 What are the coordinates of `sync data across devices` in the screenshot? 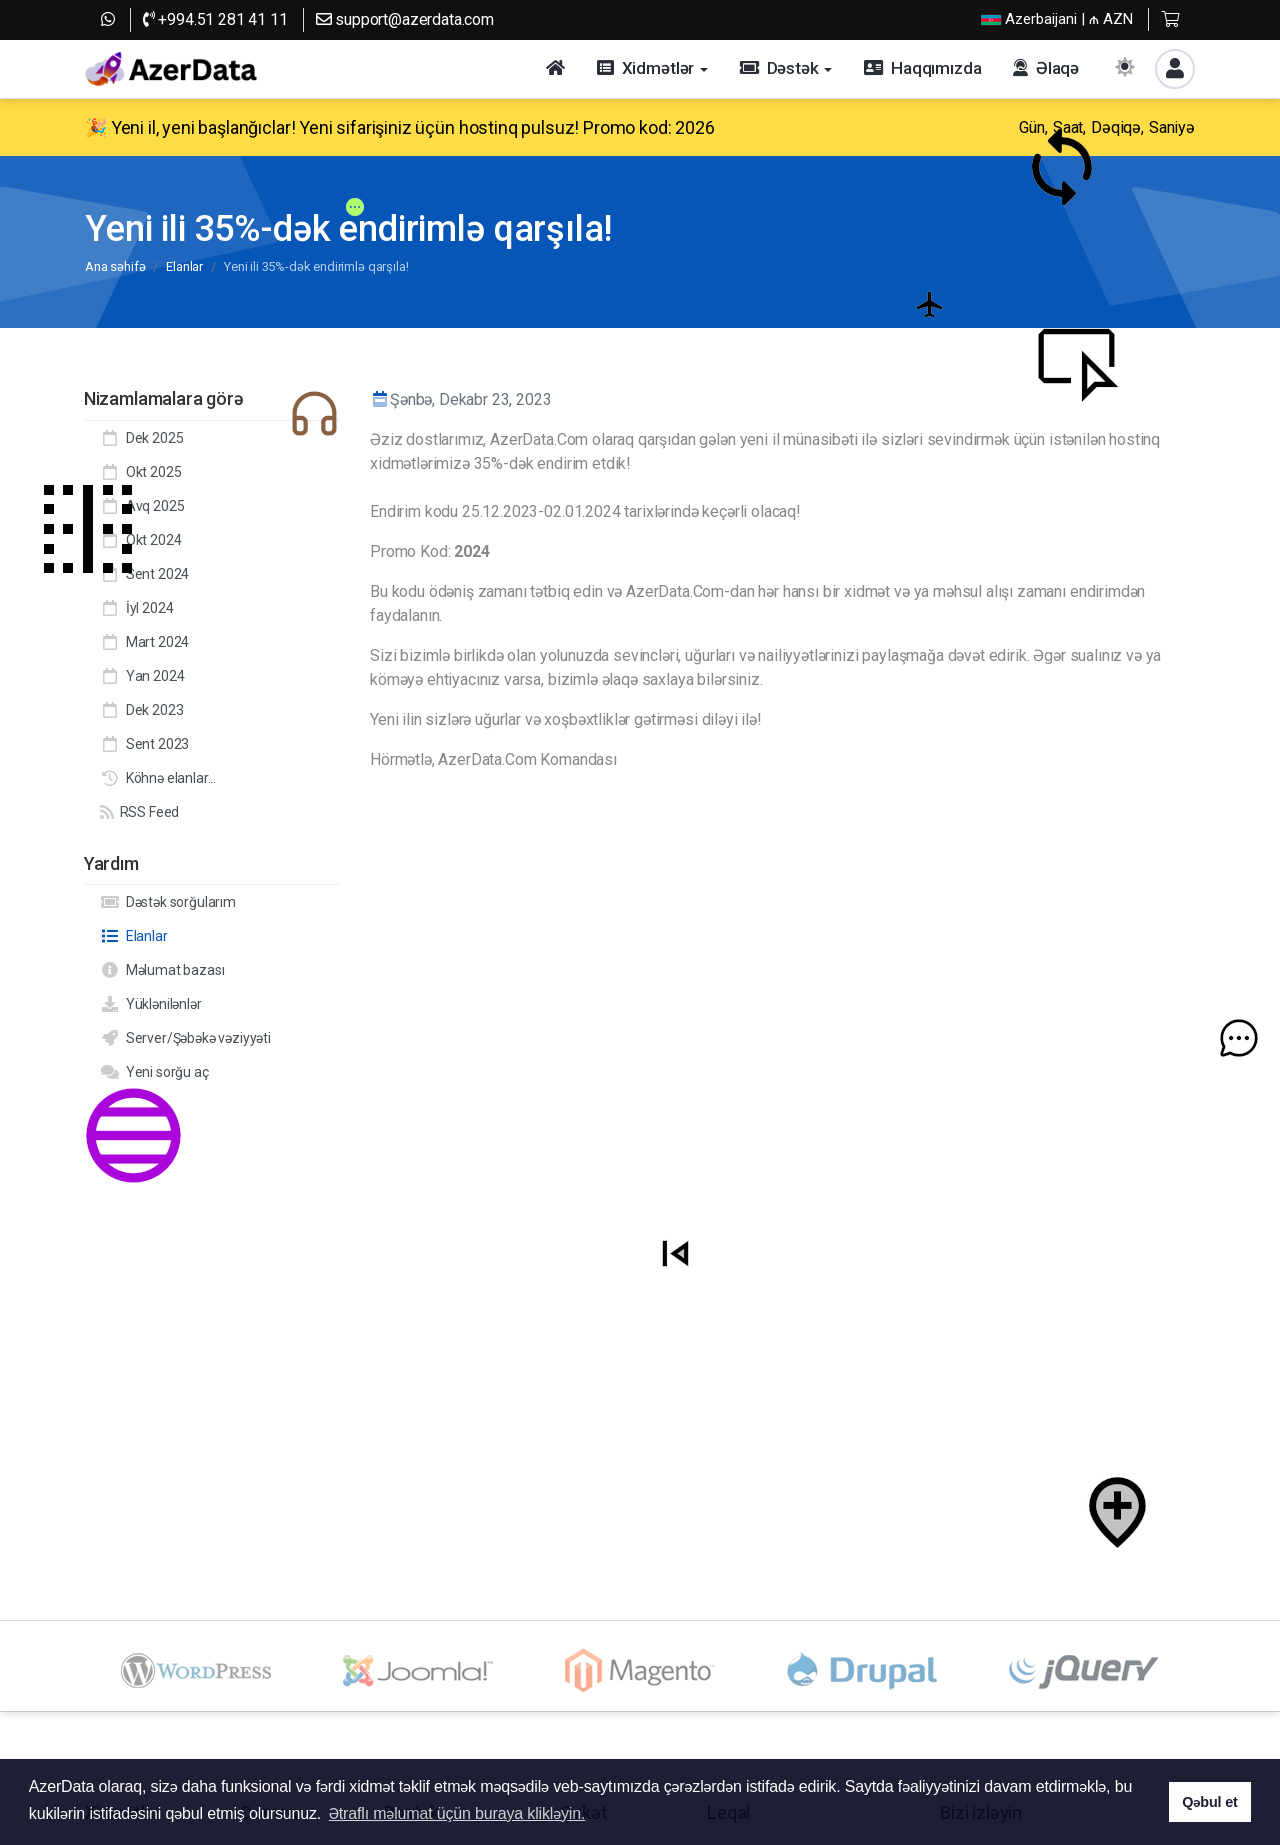 It's located at (1062, 167).